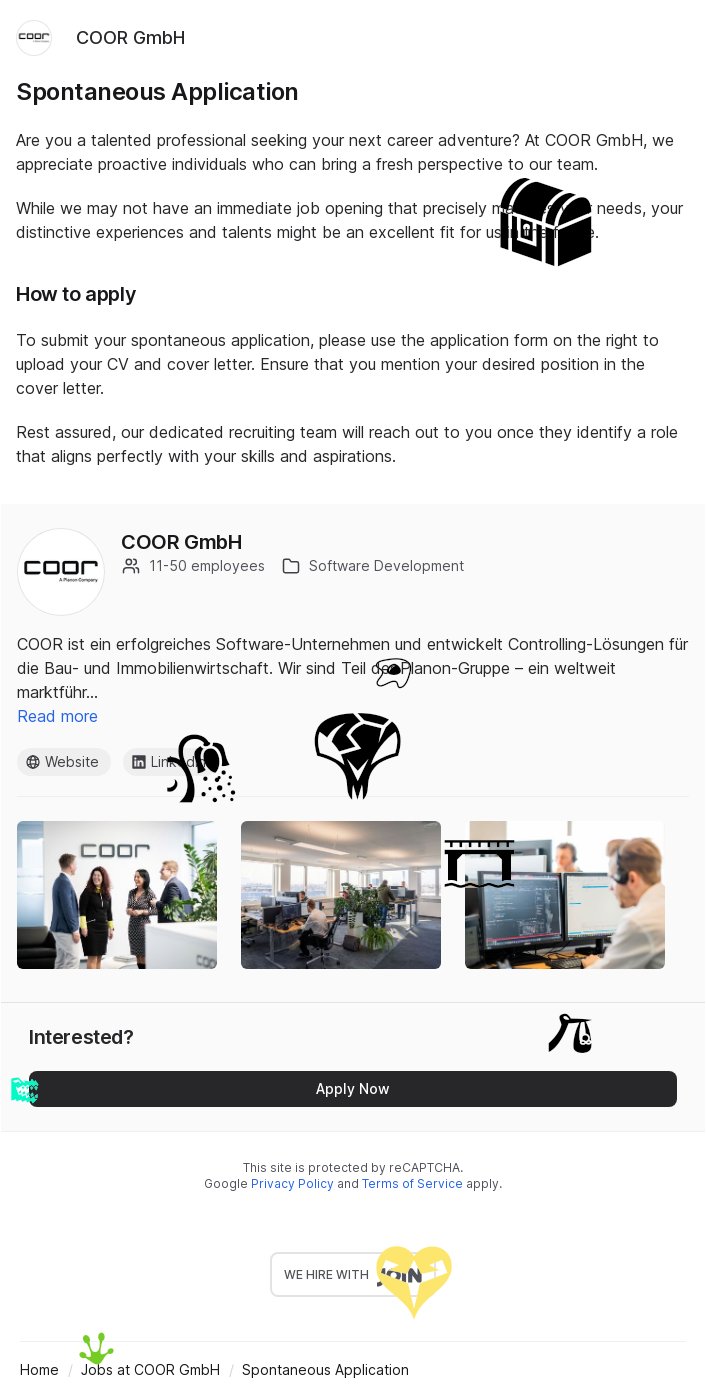  What do you see at coordinates (201, 768) in the screenshot?
I see `indicates pollen or allergen levels in weather app` at bounding box center [201, 768].